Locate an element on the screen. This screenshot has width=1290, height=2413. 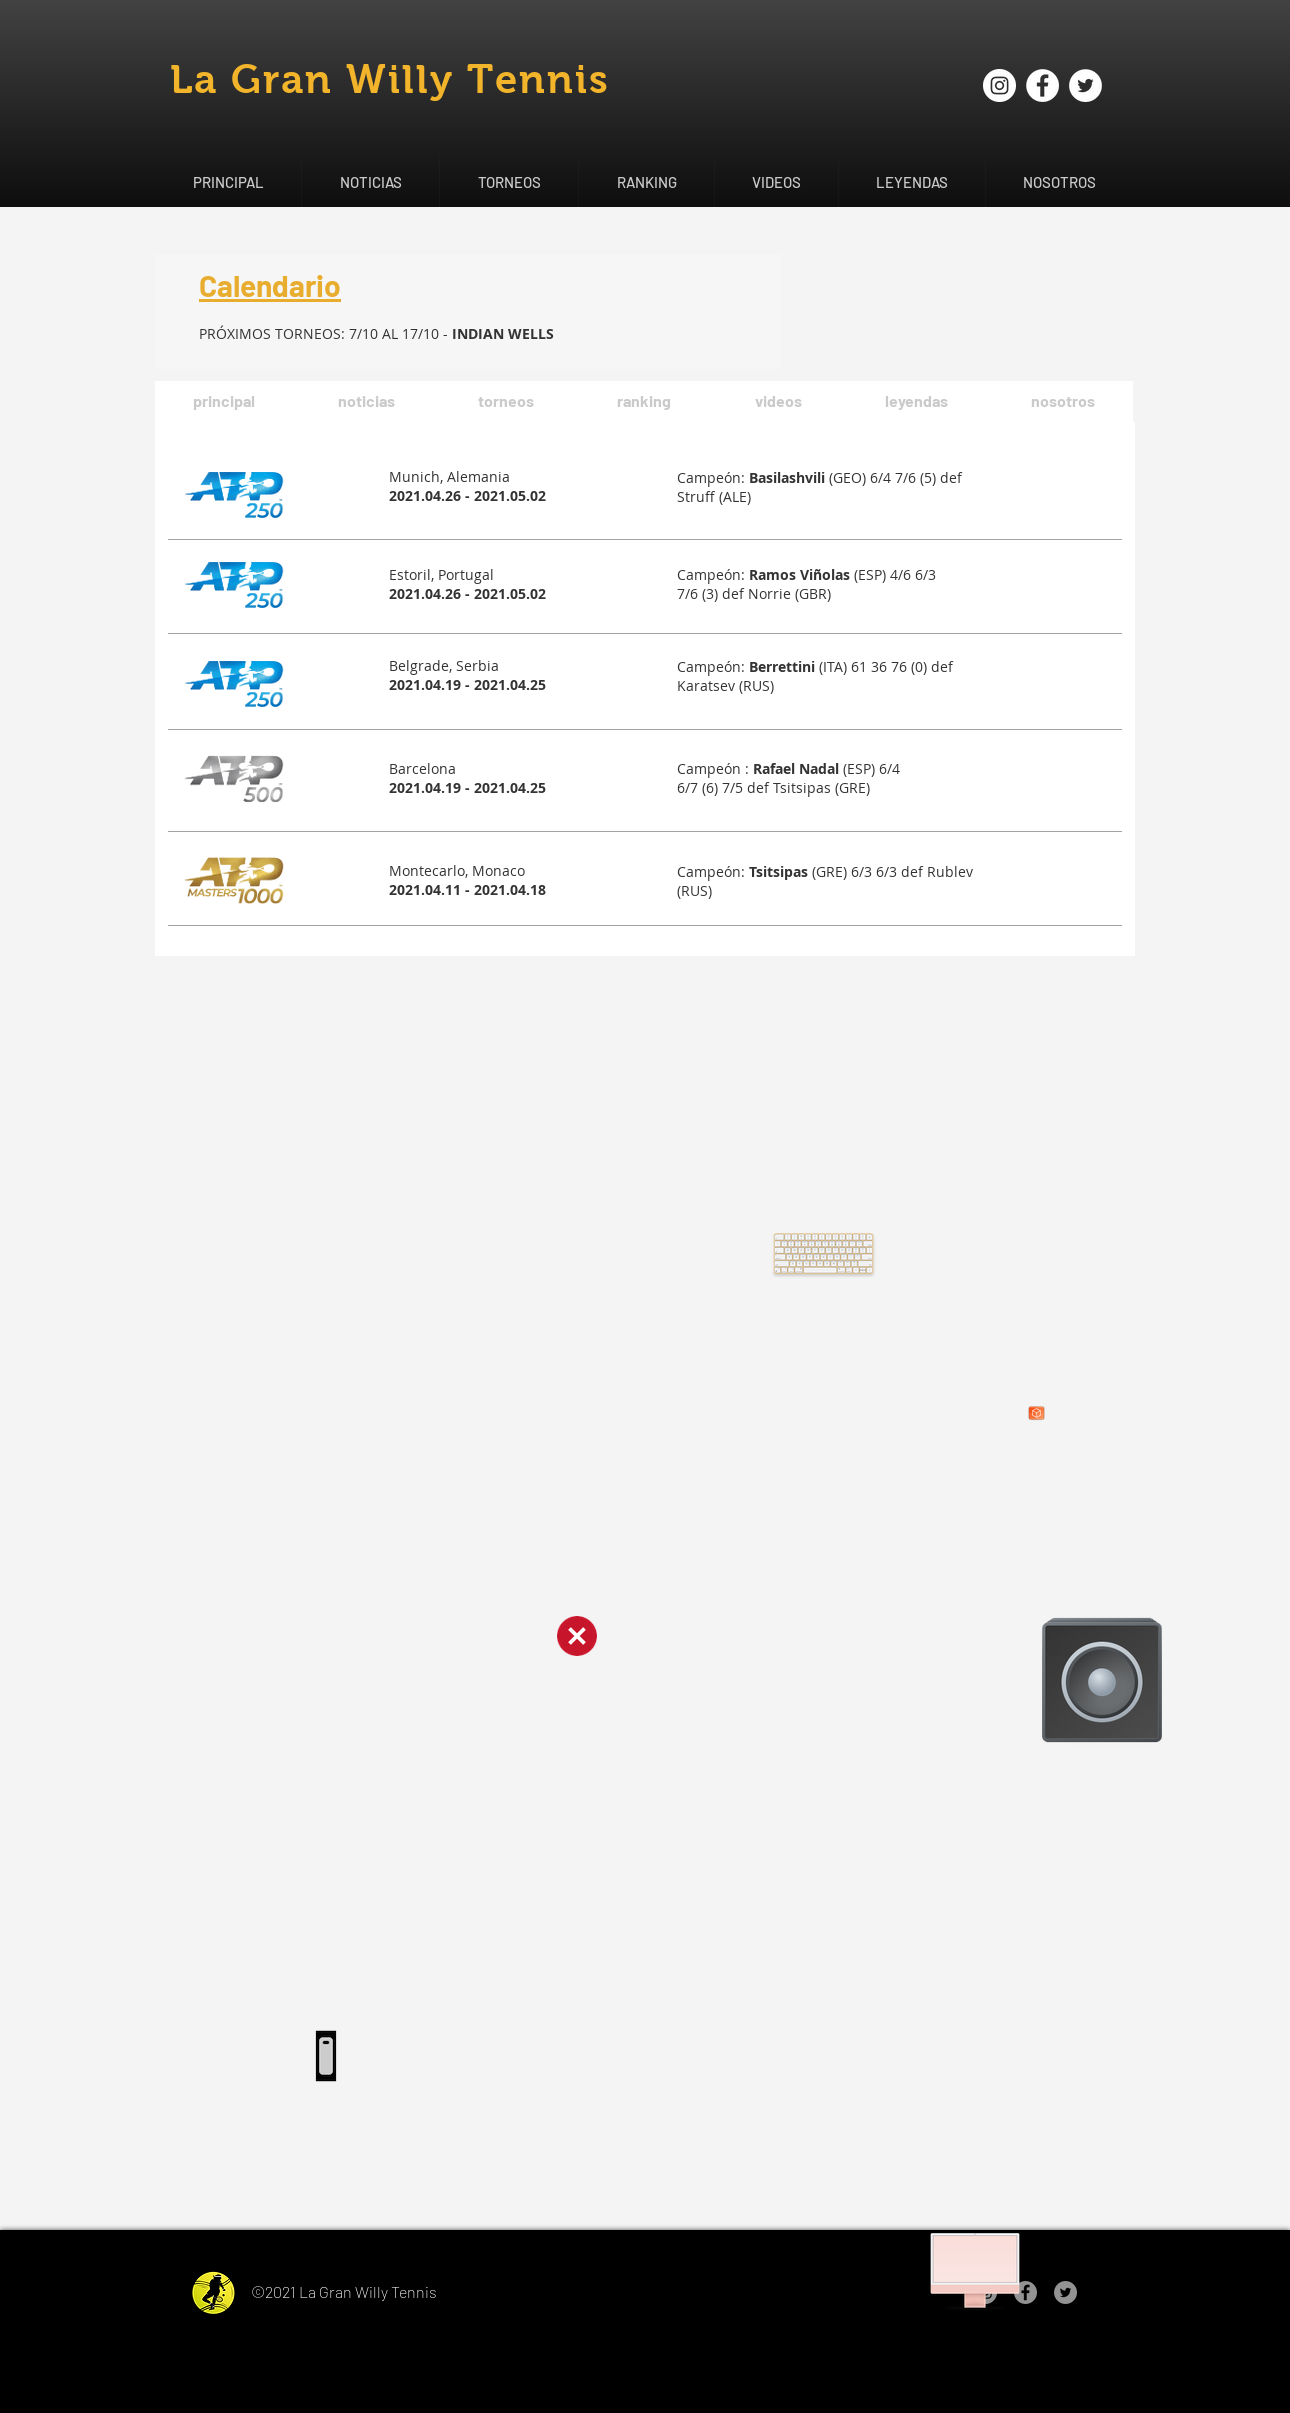
access sound and audio settings is located at coordinates (1102, 1680).